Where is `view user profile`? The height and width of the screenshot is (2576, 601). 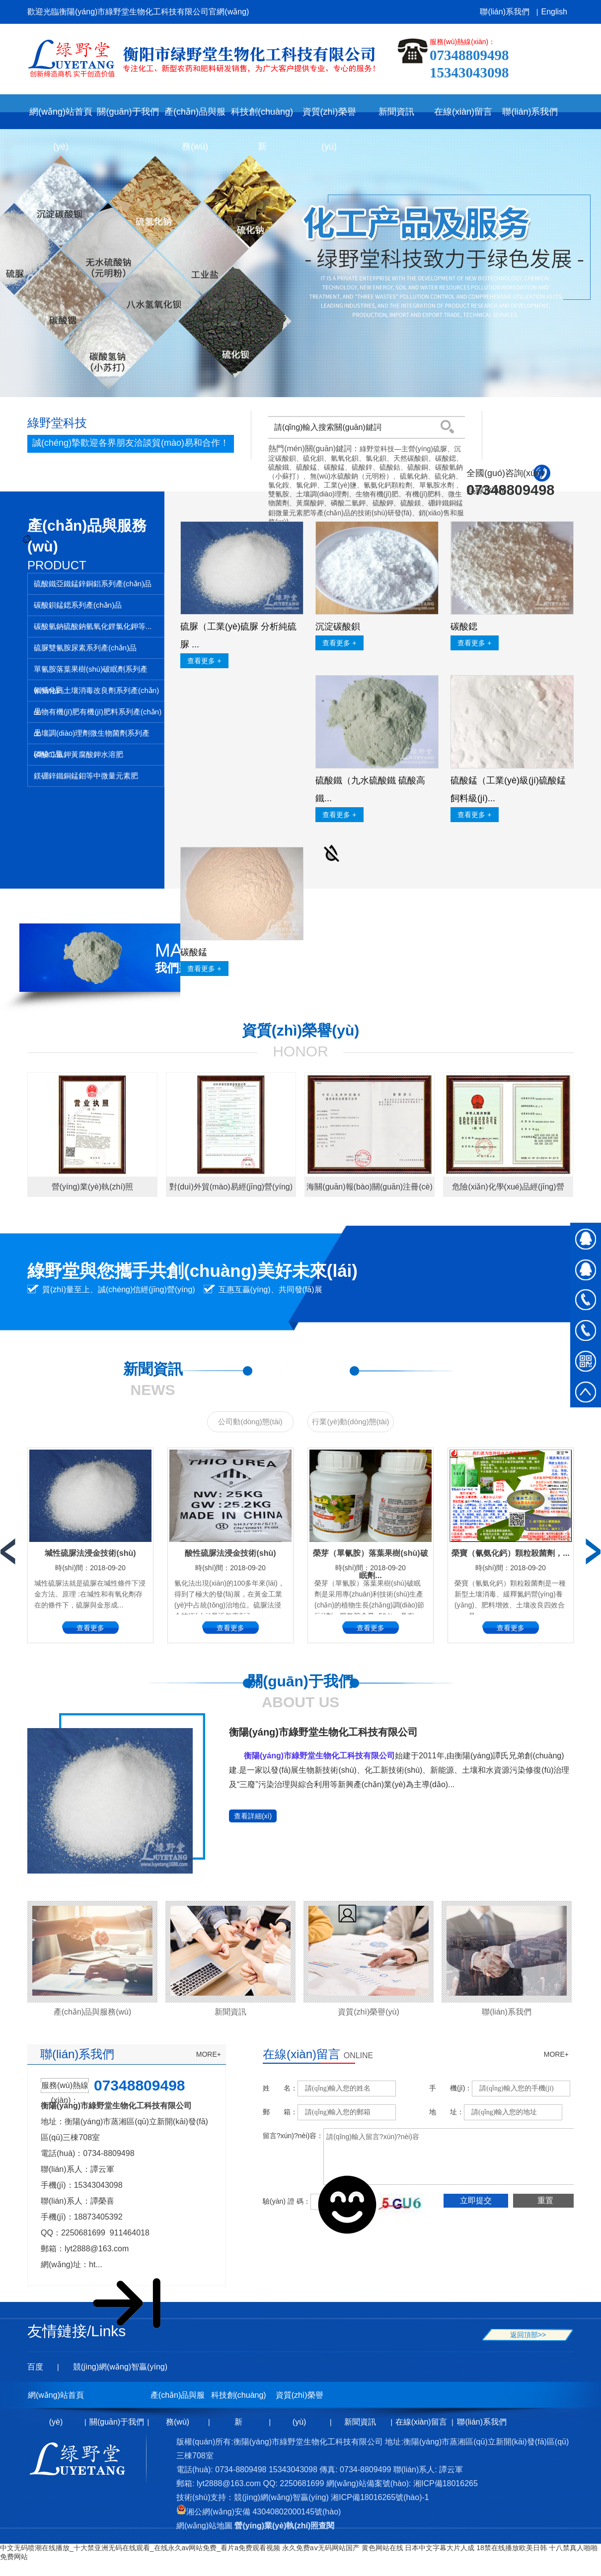
view user profile is located at coordinates (347, 1913).